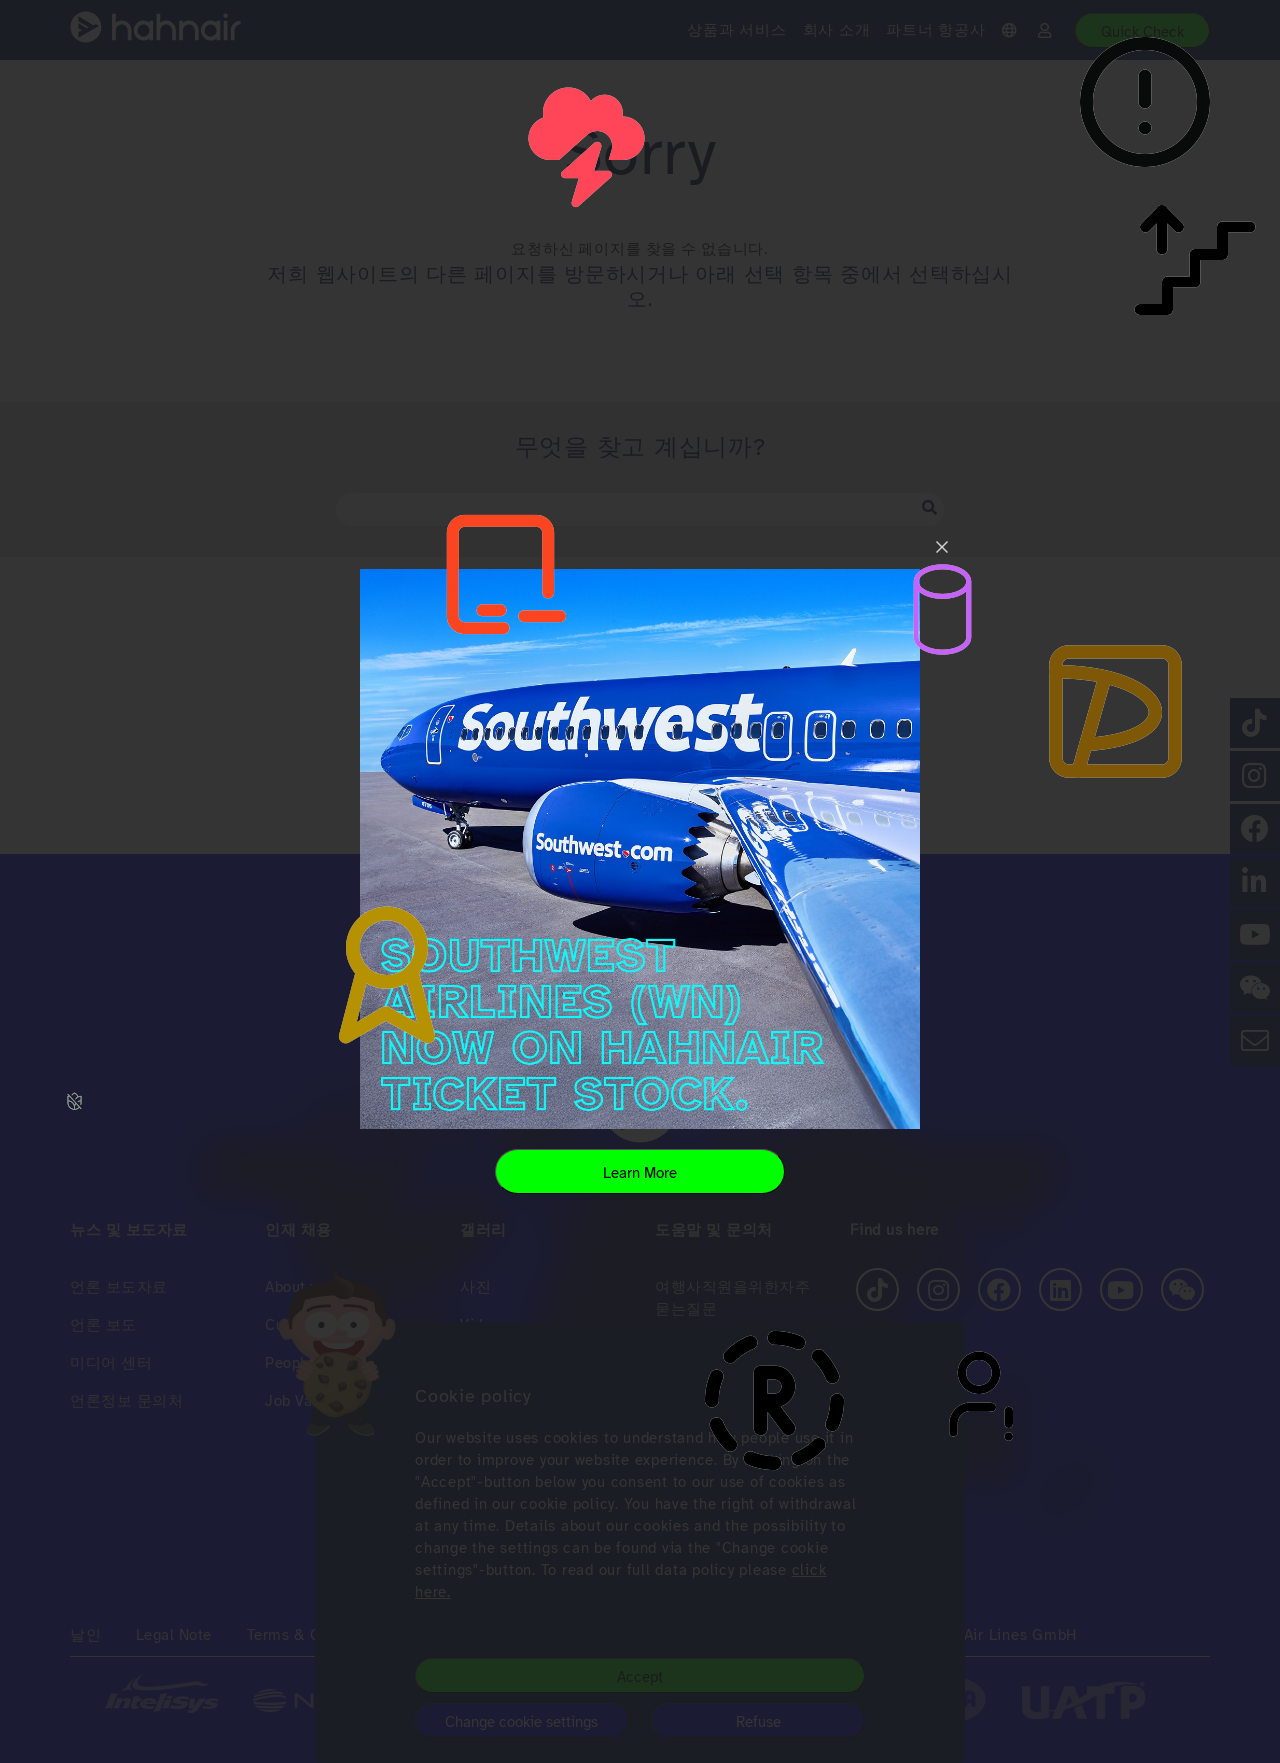  Describe the element at coordinates (774, 1400) in the screenshot. I see `indicates registered trademark symbol` at that location.